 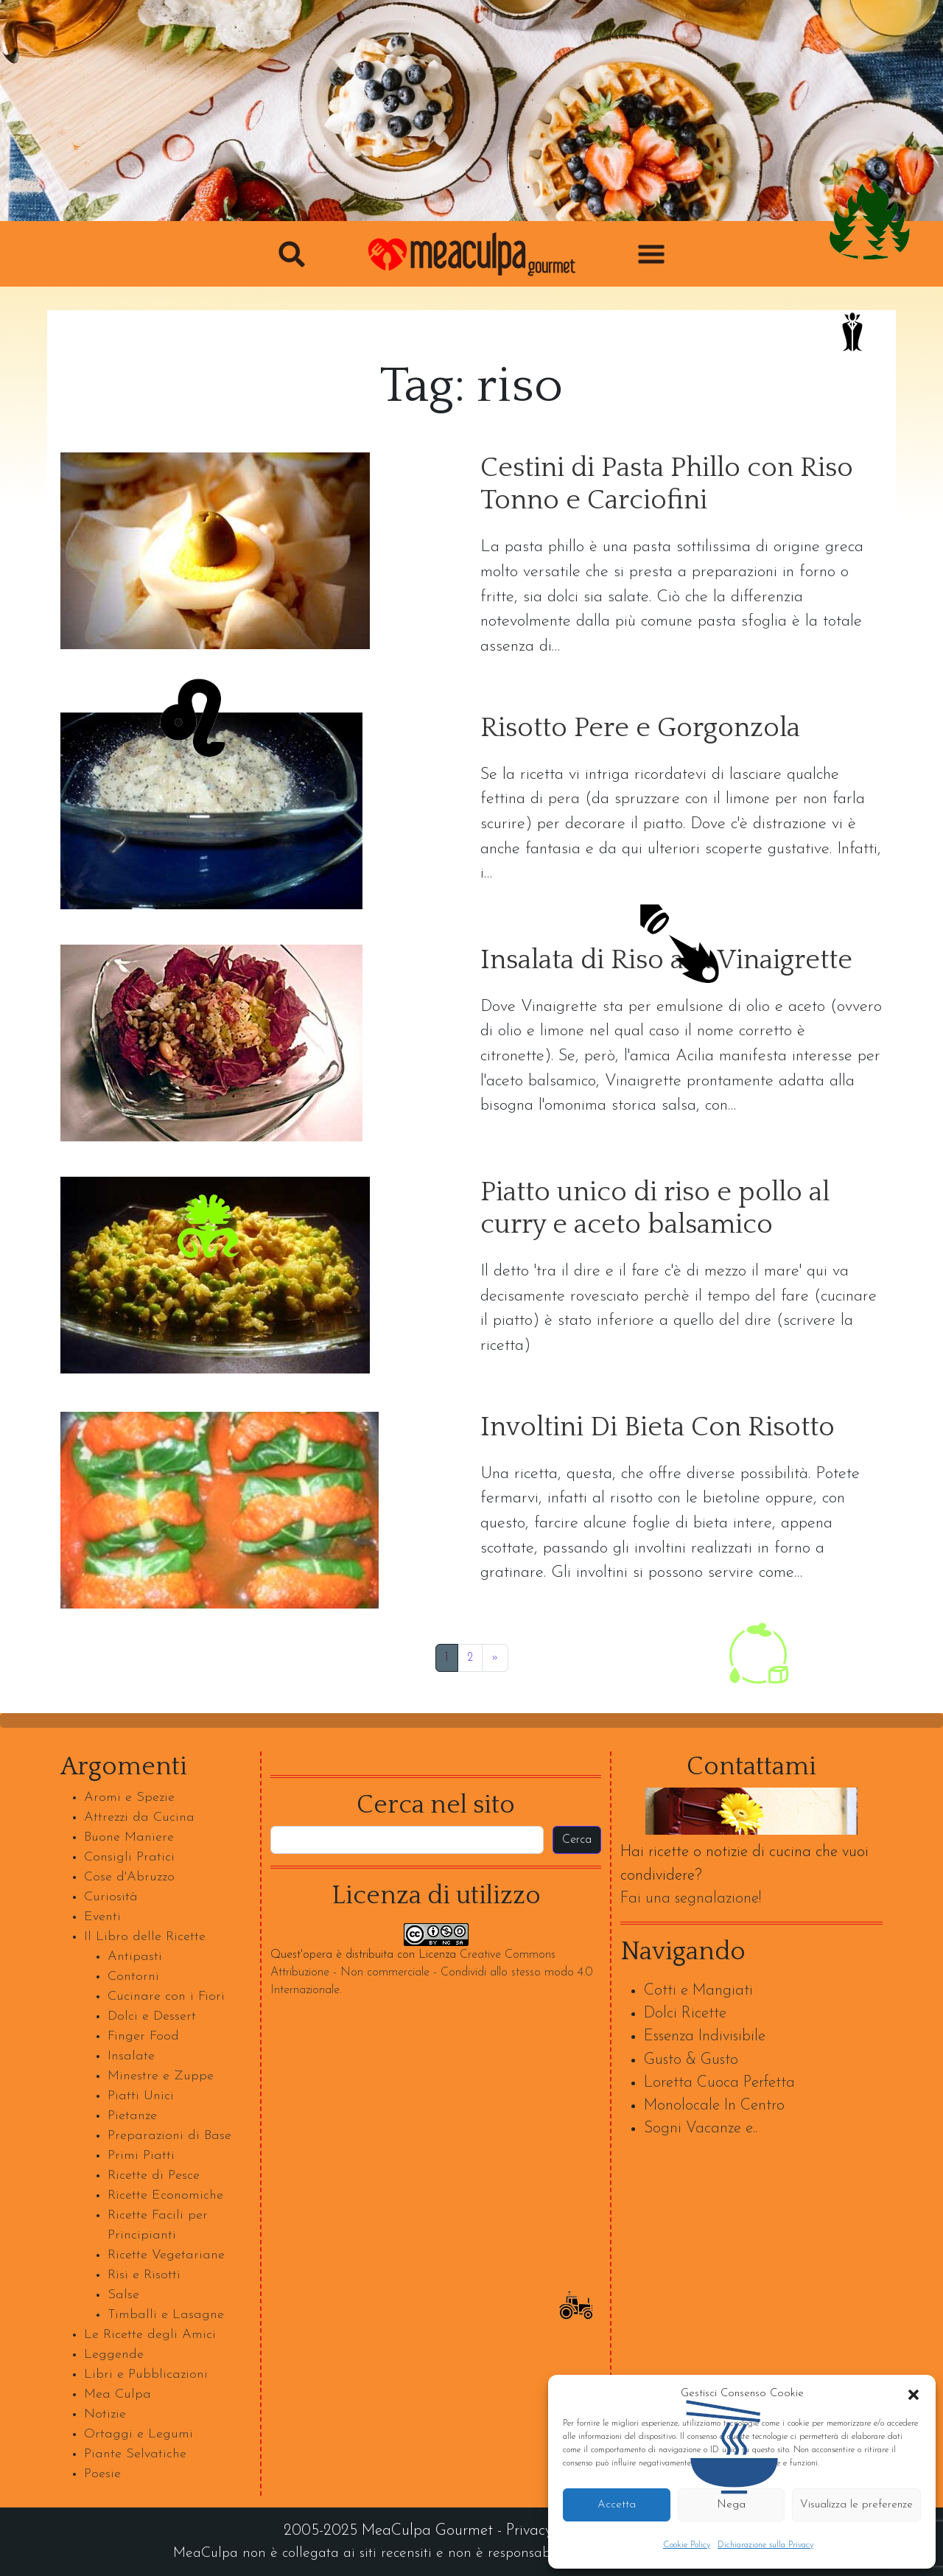 I want to click on browse asian cuisine or noodle dishes, so click(x=734, y=2446).